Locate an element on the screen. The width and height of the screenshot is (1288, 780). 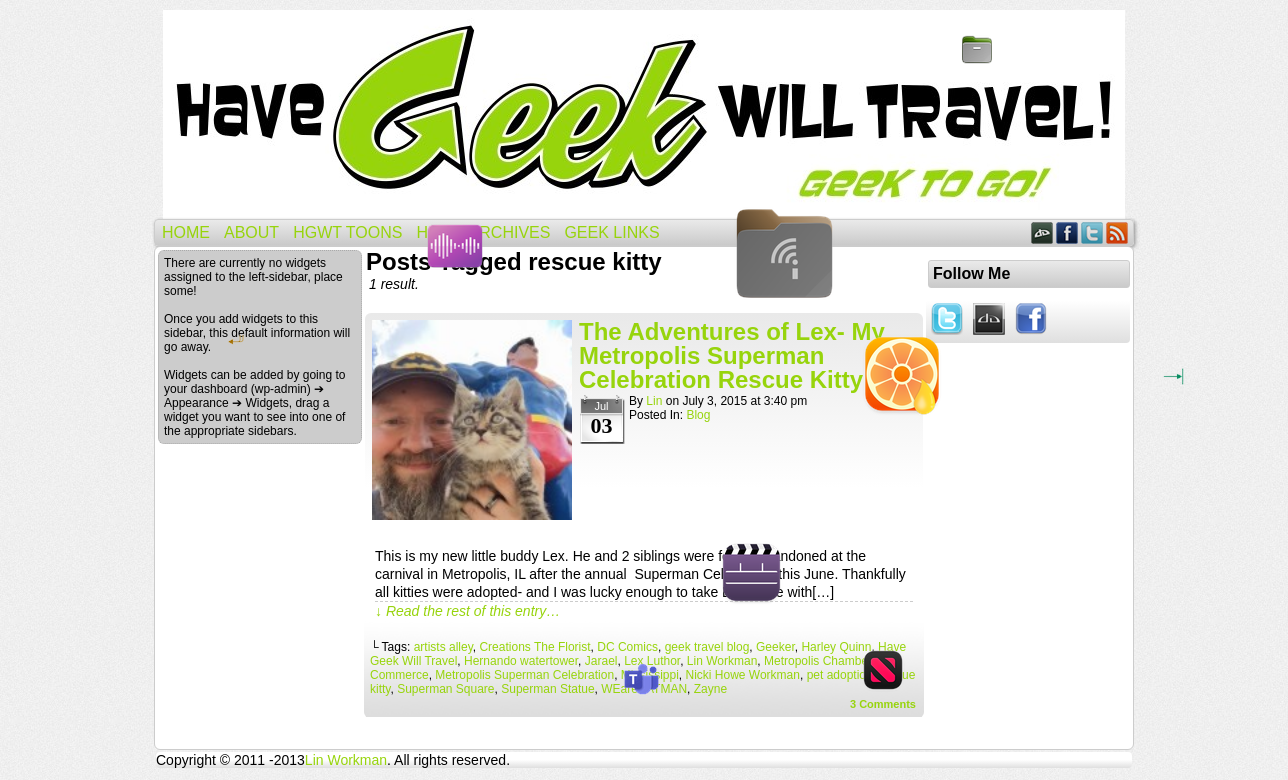
open the sound recorder app is located at coordinates (455, 246).